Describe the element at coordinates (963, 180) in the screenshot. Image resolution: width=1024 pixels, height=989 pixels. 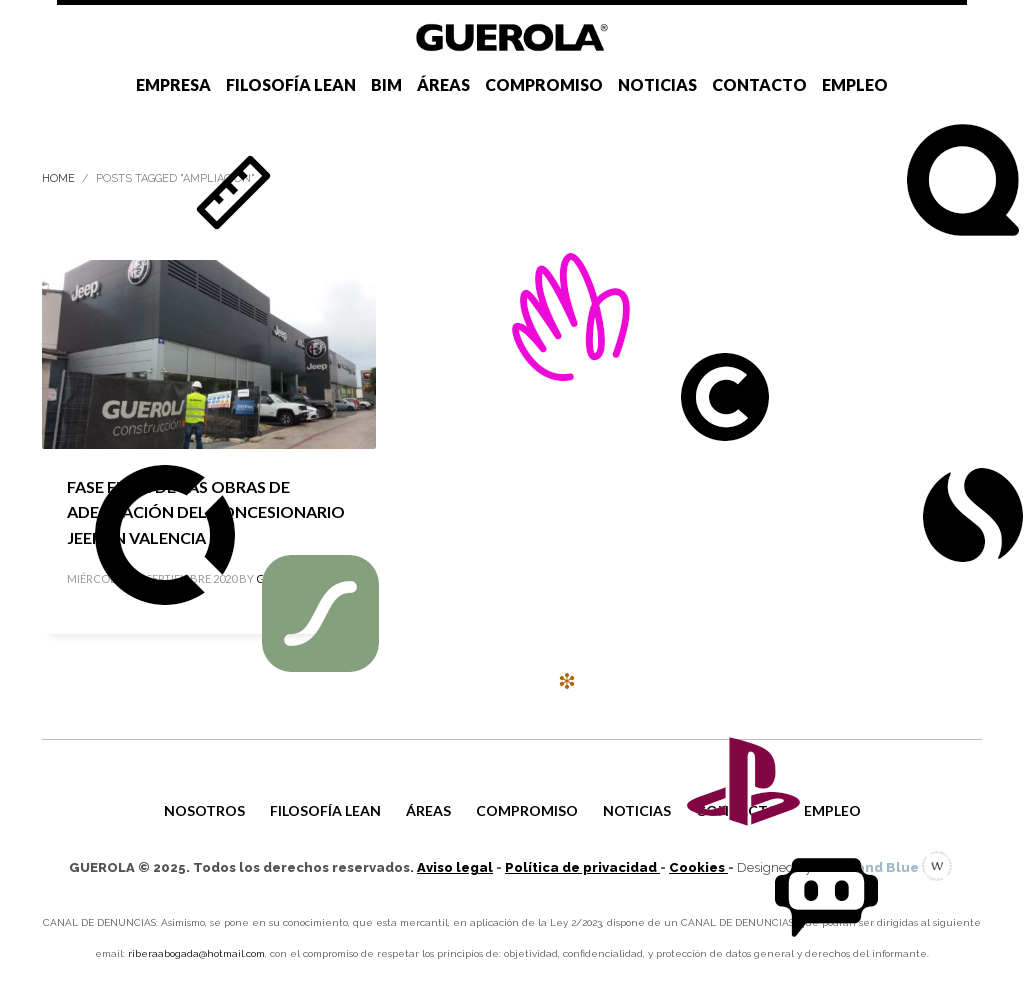
I see `open the Quora app` at that location.